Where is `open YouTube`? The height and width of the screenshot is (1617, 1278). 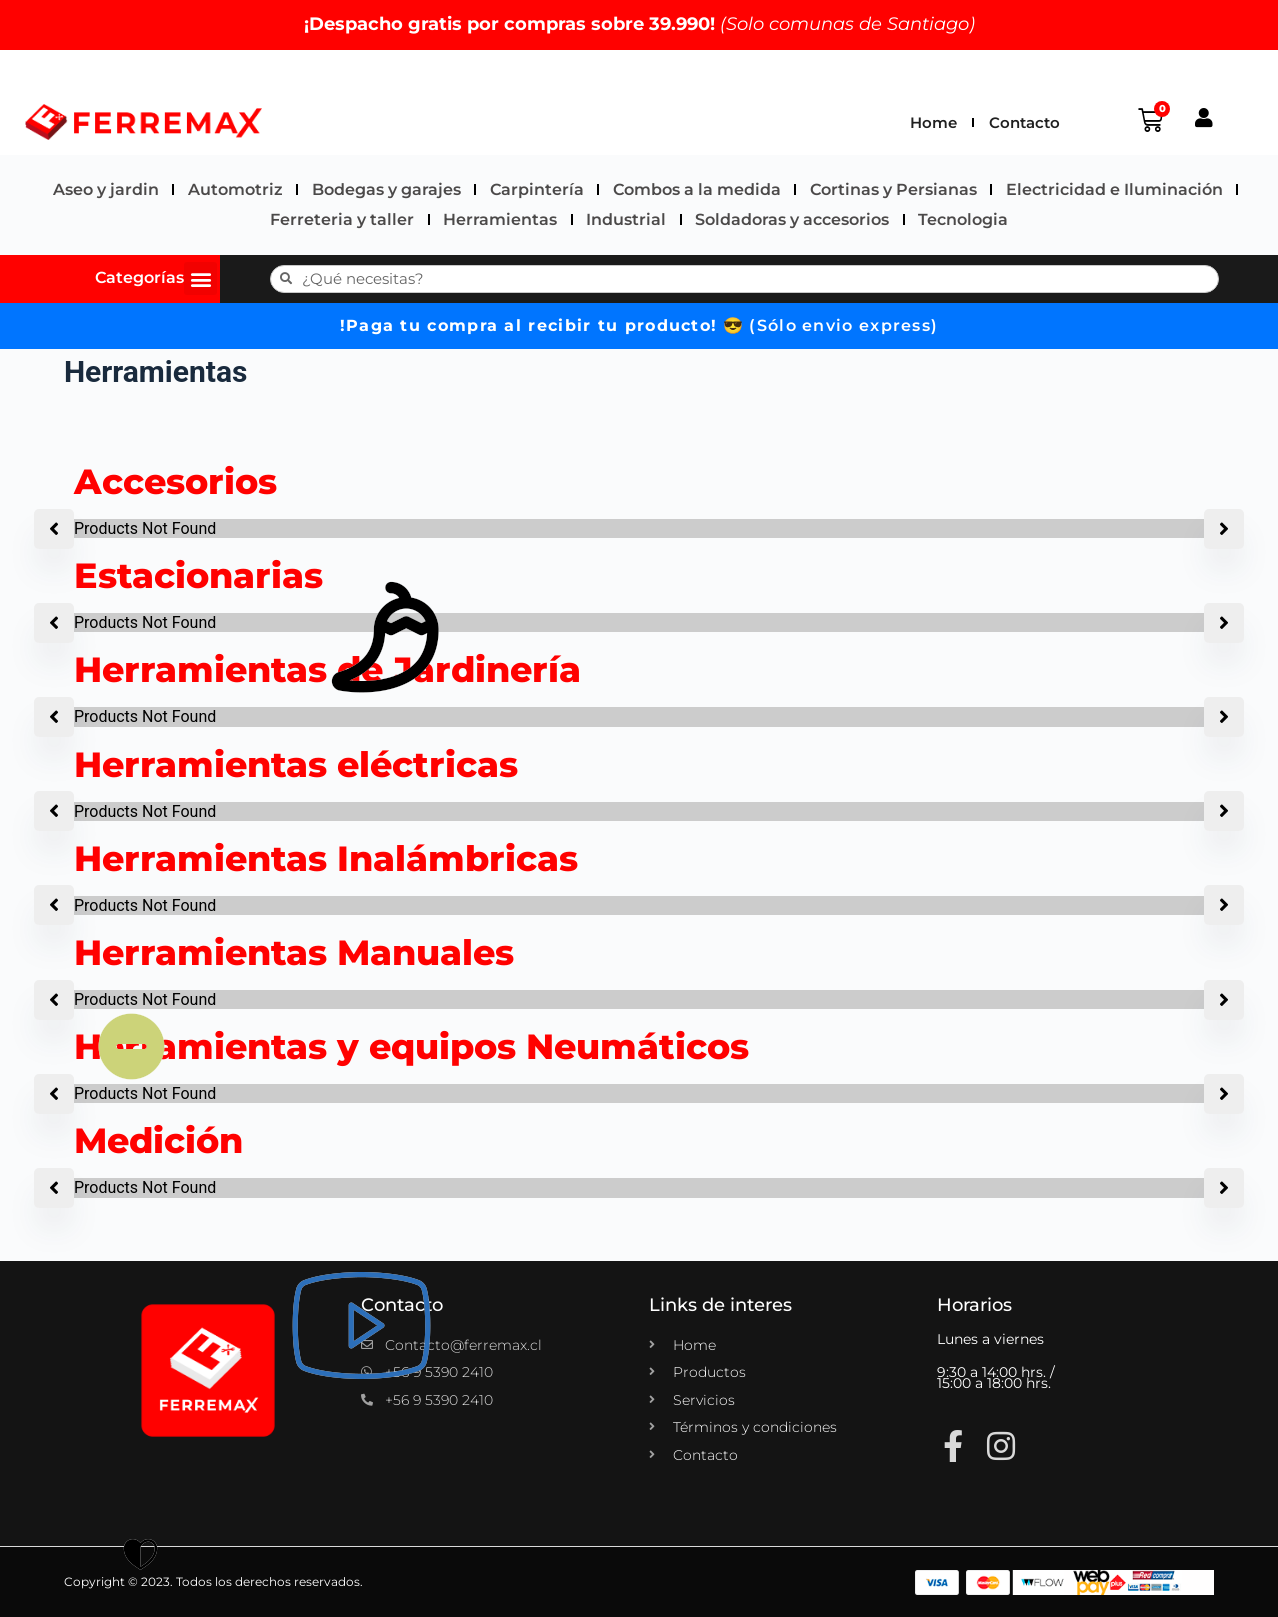
open YouTube is located at coordinates (361, 1325).